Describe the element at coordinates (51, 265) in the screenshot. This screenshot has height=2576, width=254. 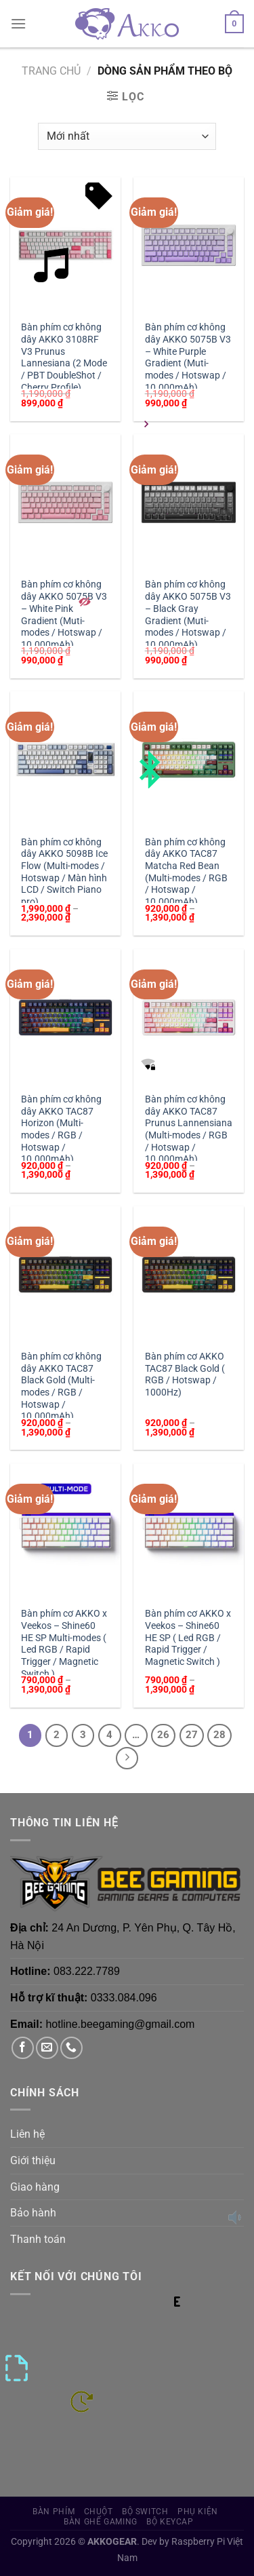
I see `access music library or player` at that location.